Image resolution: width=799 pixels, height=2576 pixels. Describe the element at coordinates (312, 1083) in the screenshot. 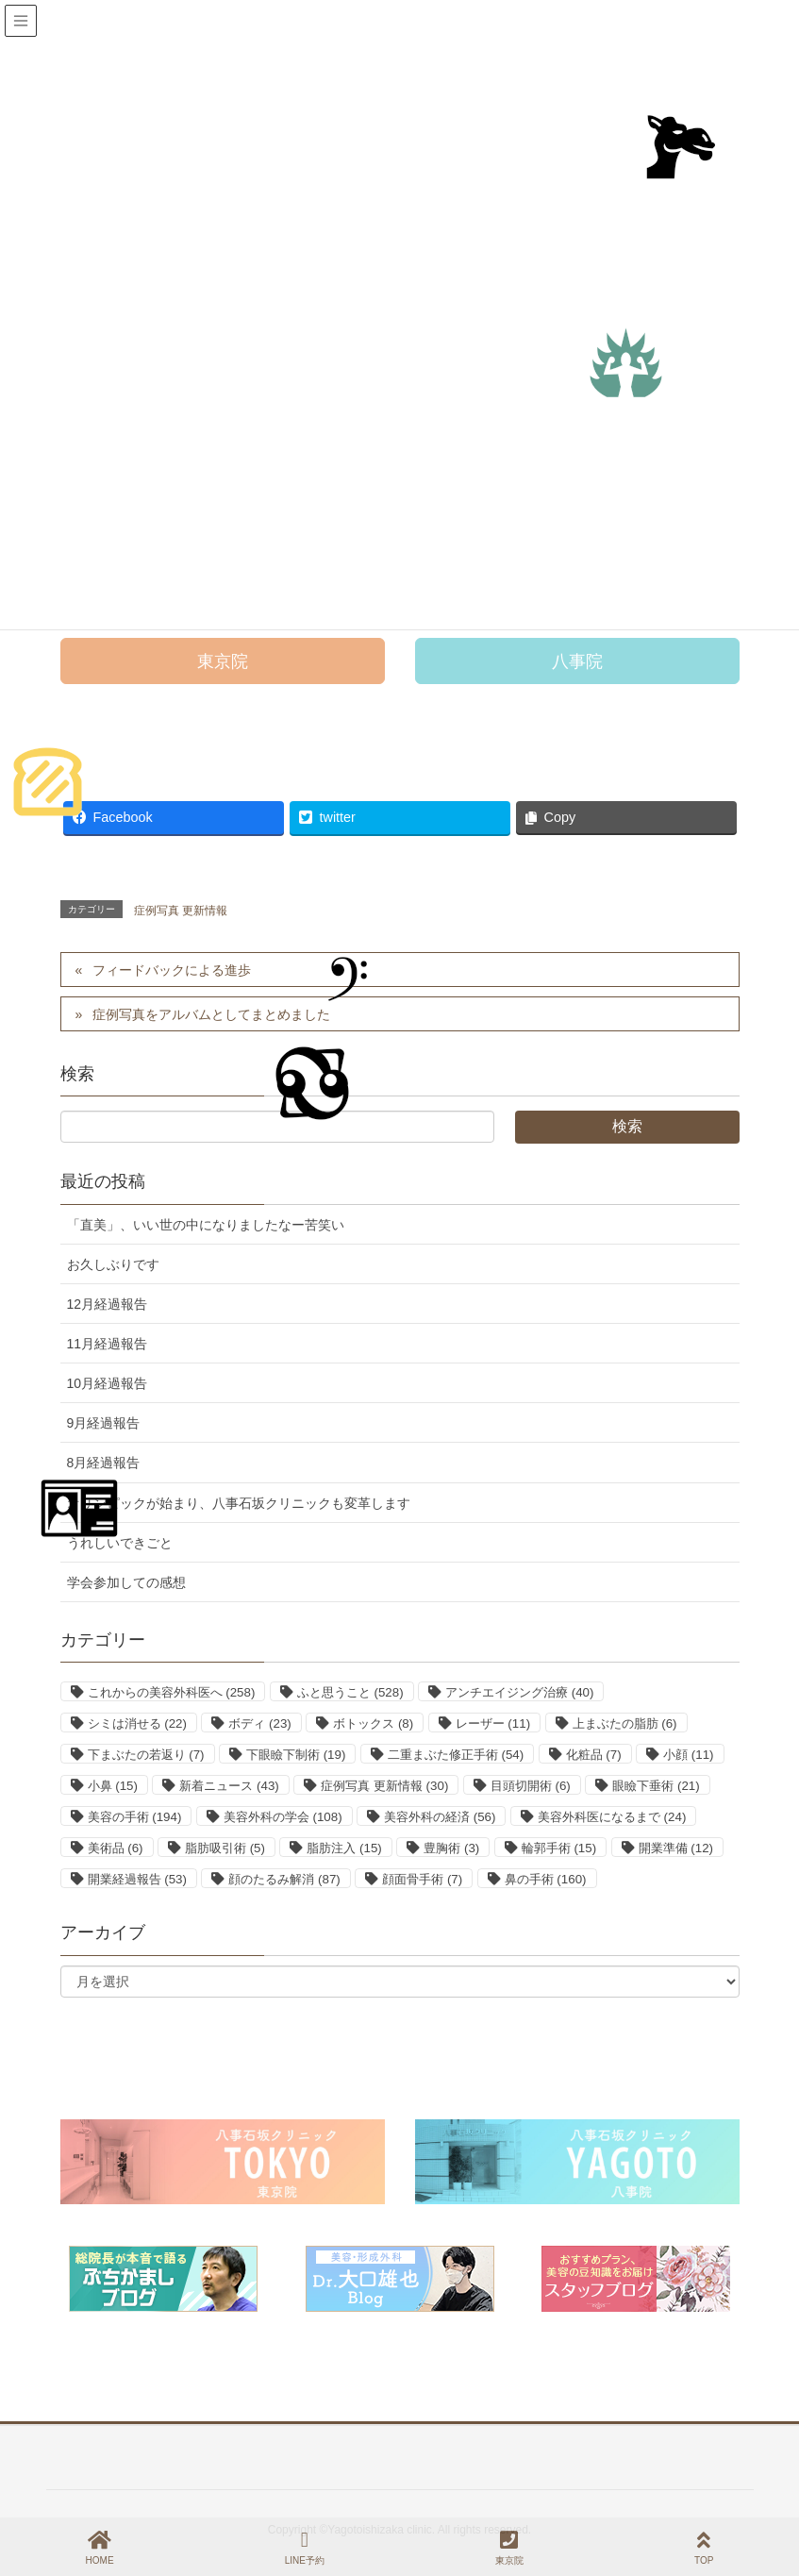

I see `sync or synchronization in progress` at that location.